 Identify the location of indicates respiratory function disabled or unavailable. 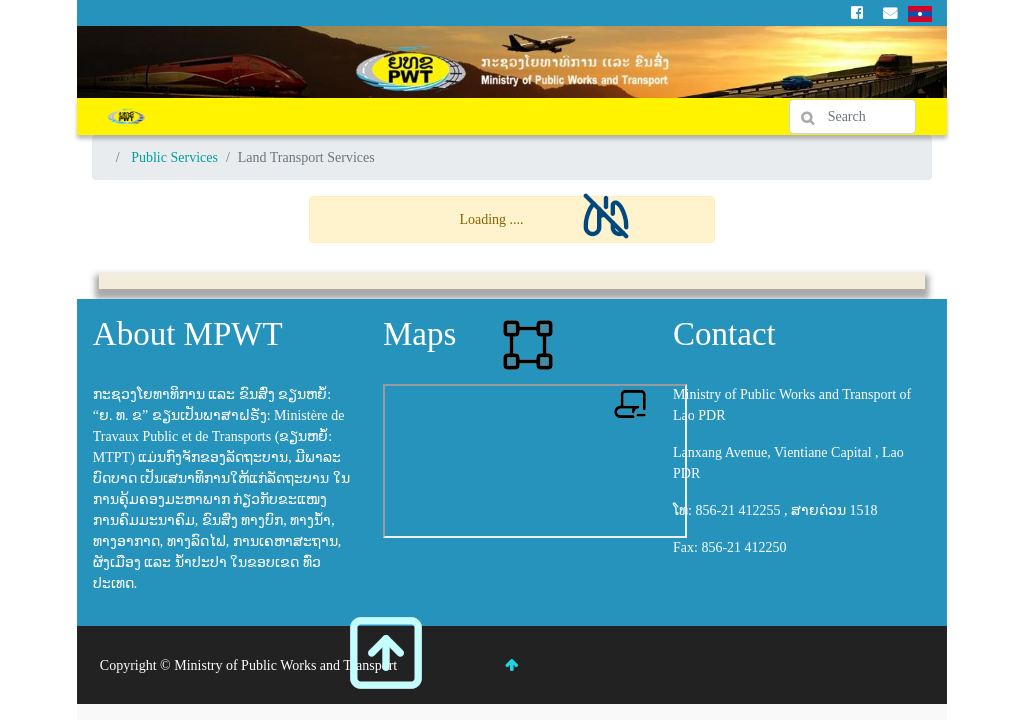
(606, 216).